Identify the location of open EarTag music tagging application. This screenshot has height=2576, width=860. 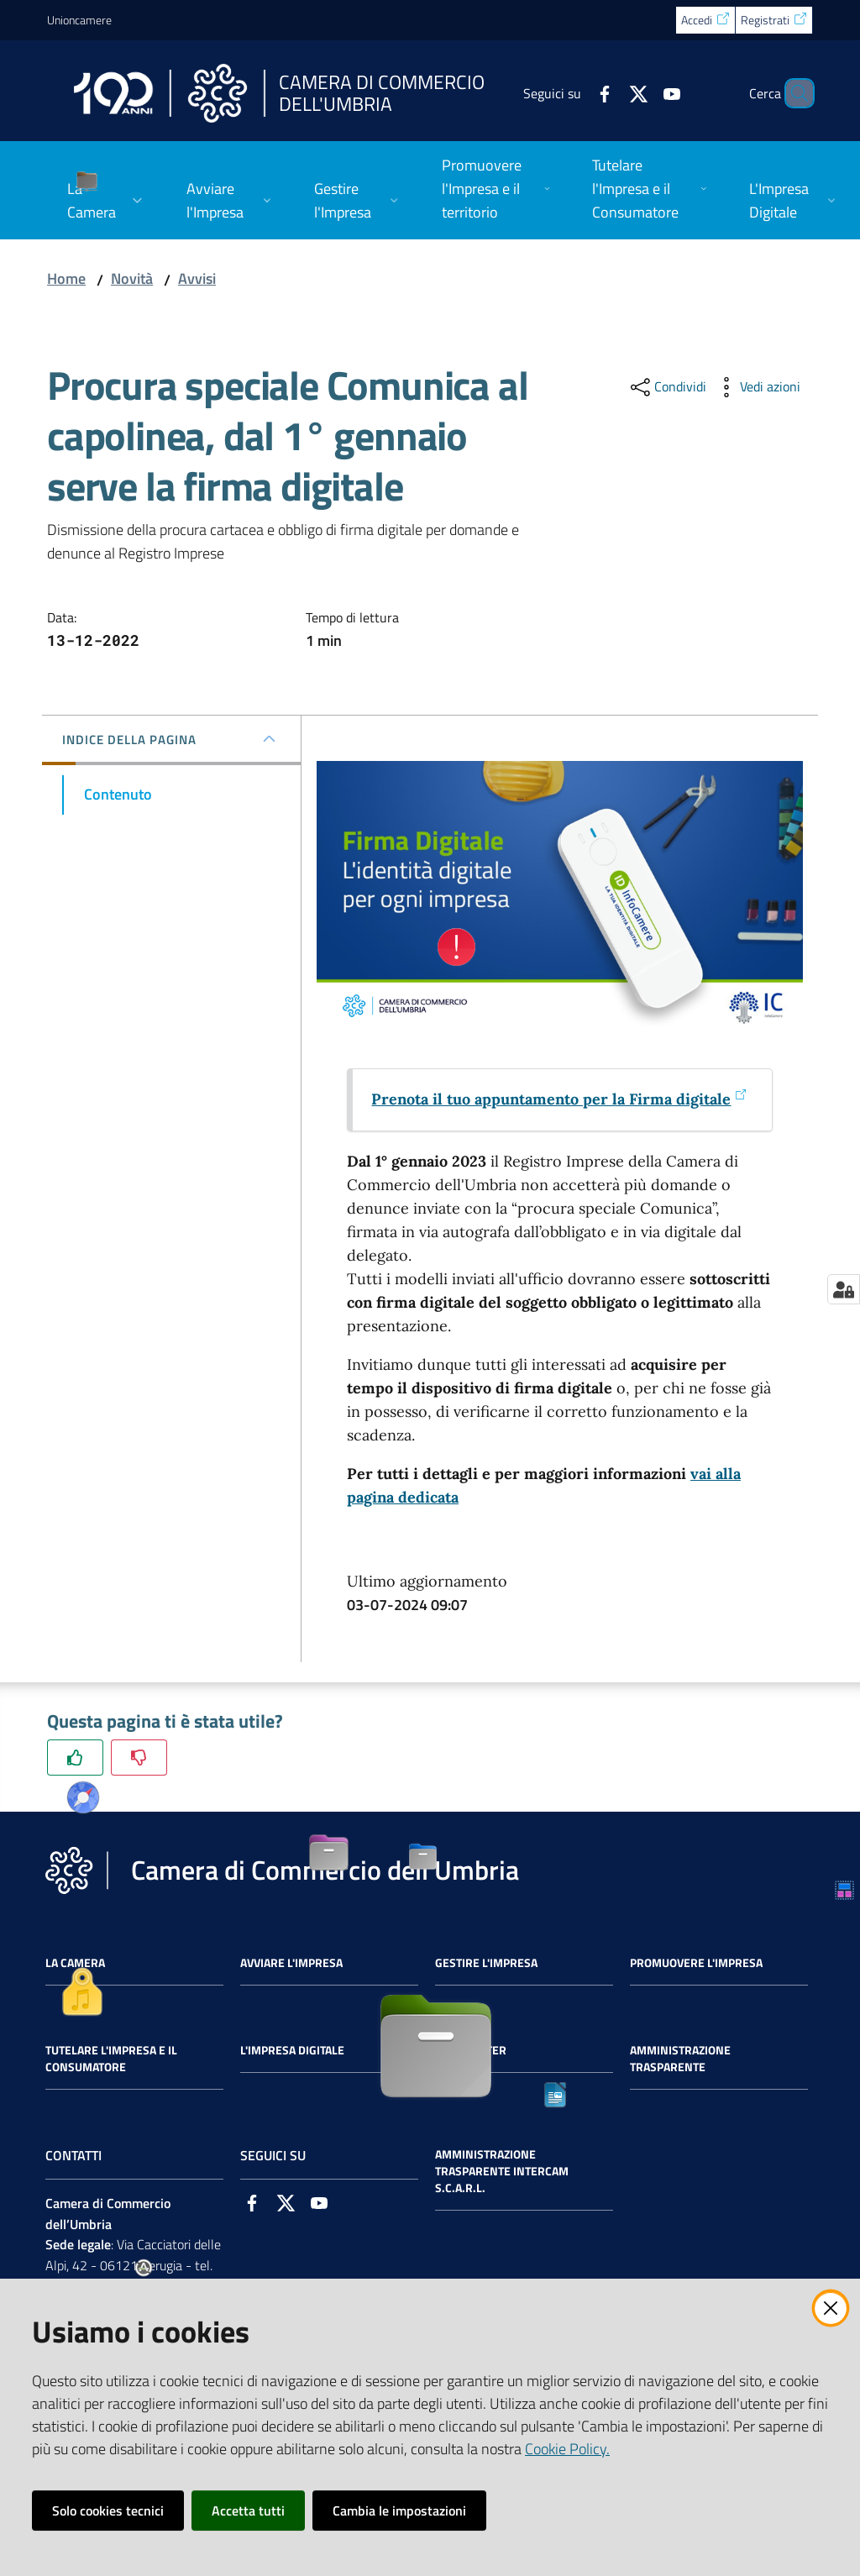
(82, 1991).